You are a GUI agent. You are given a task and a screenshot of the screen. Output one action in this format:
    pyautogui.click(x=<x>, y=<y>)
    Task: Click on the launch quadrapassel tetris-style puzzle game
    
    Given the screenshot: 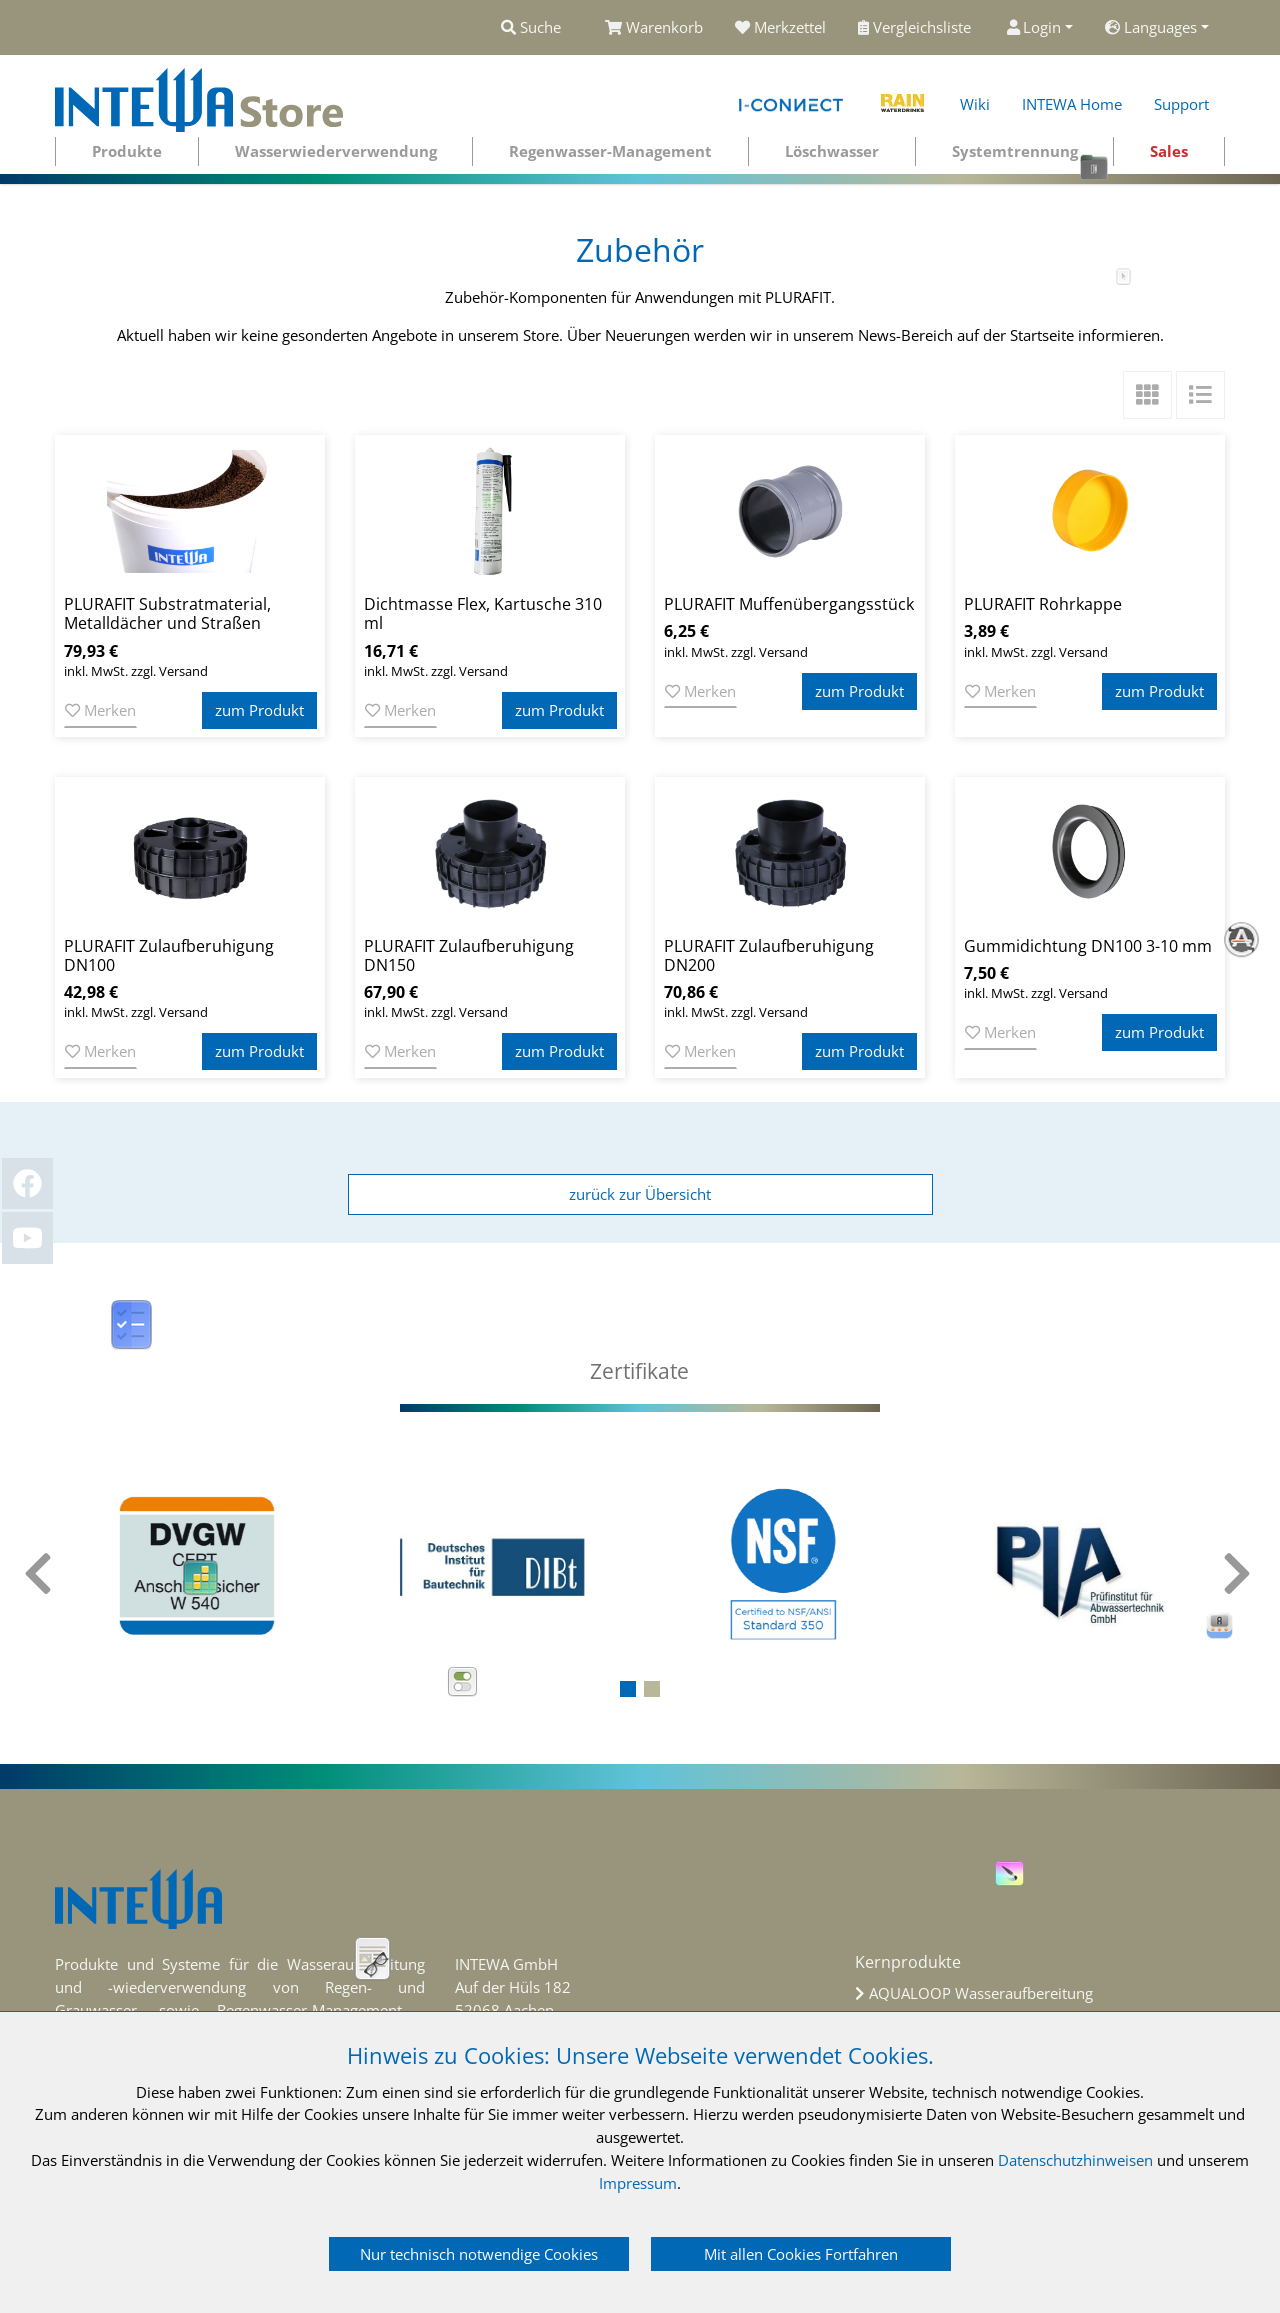 What is the action you would take?
    pyautogui.click(x=200, y=1577)
    